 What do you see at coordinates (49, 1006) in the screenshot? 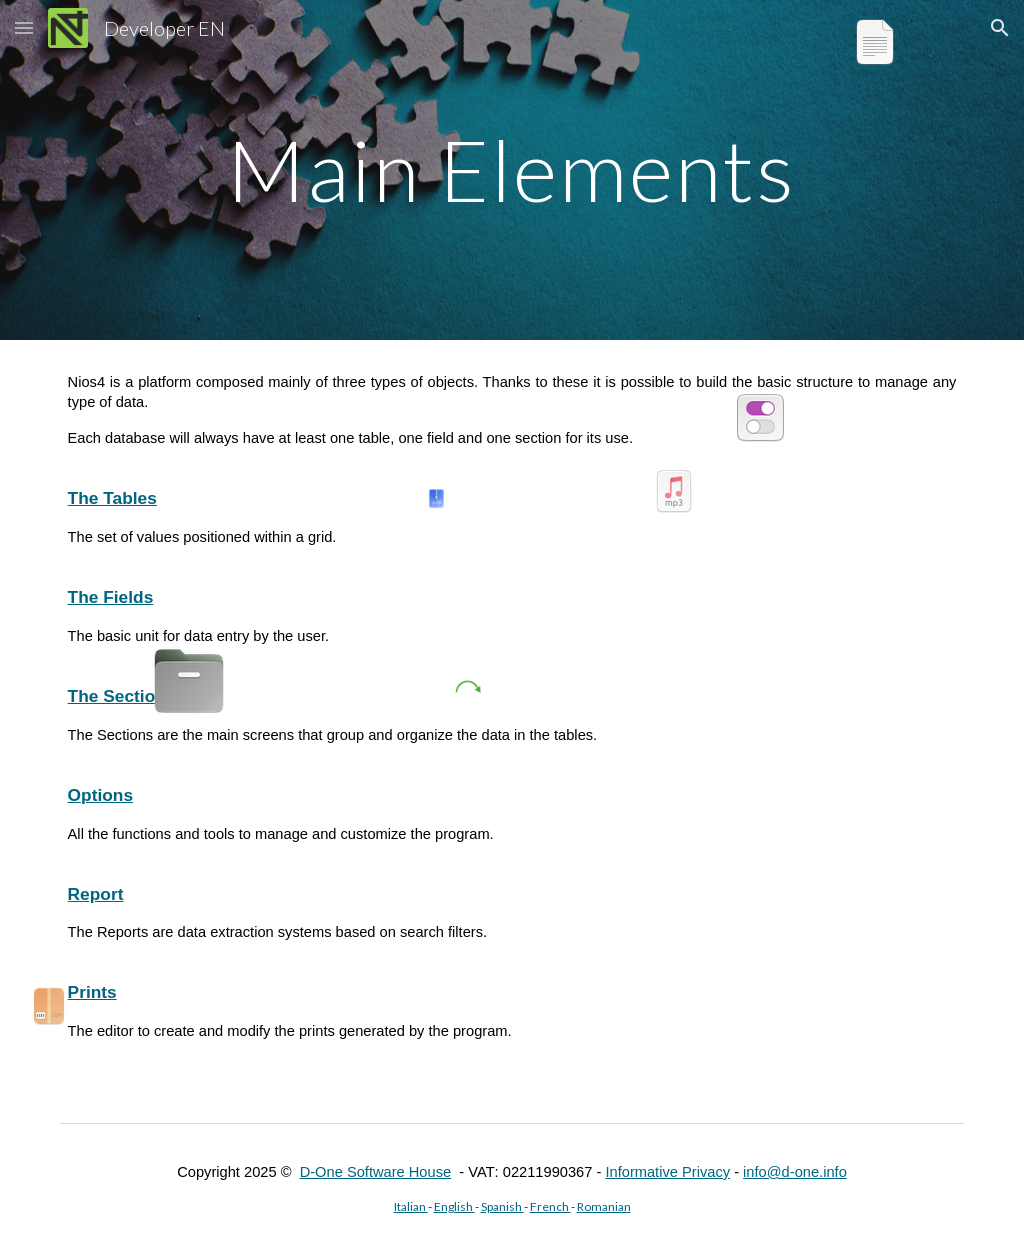
I see `compressed or archived file type indicator` at bounding box center [49, 1006].